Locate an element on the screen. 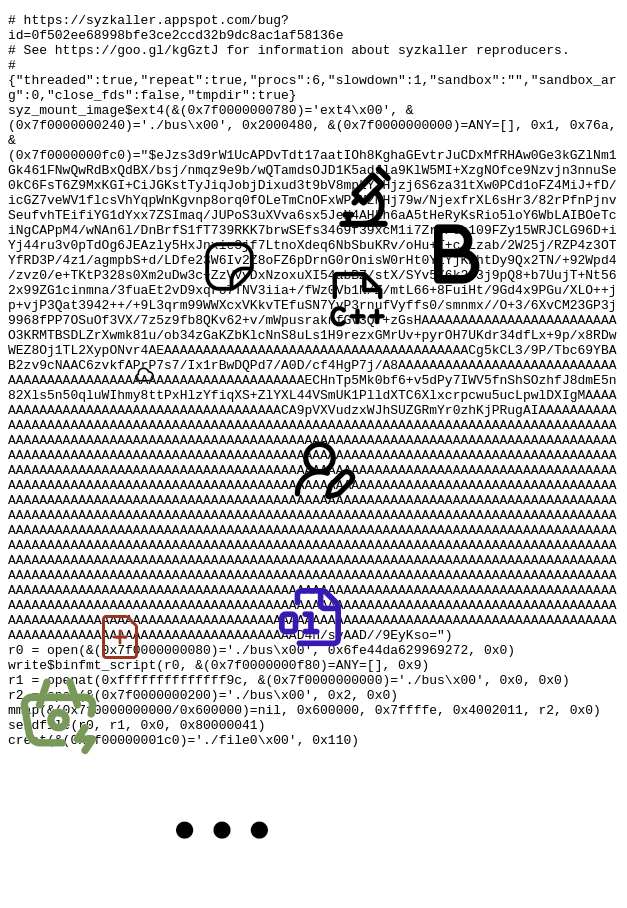 The width and height of the screenshot is (627, 908). edit your profile is located at coordinates (325, 469).